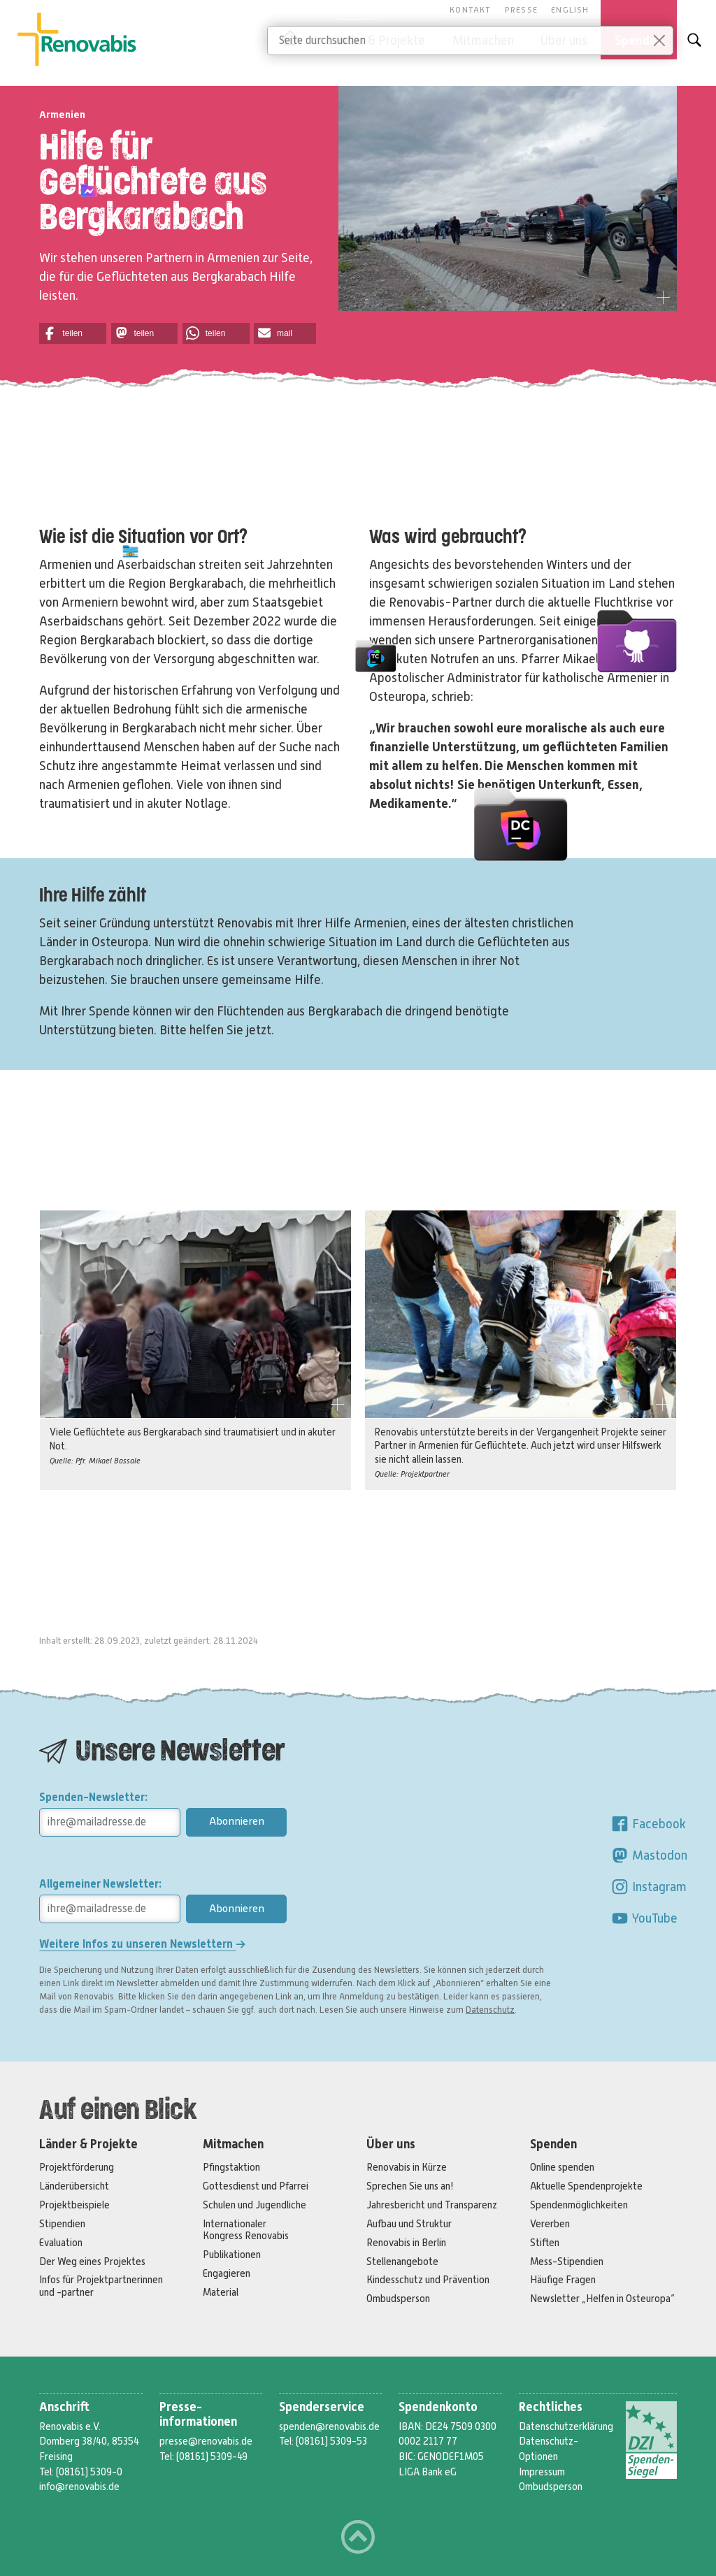  What do you see at coordinates (636, 643) in the screenshot?
I see `open github repository folder` at bounding box center [636, 643].